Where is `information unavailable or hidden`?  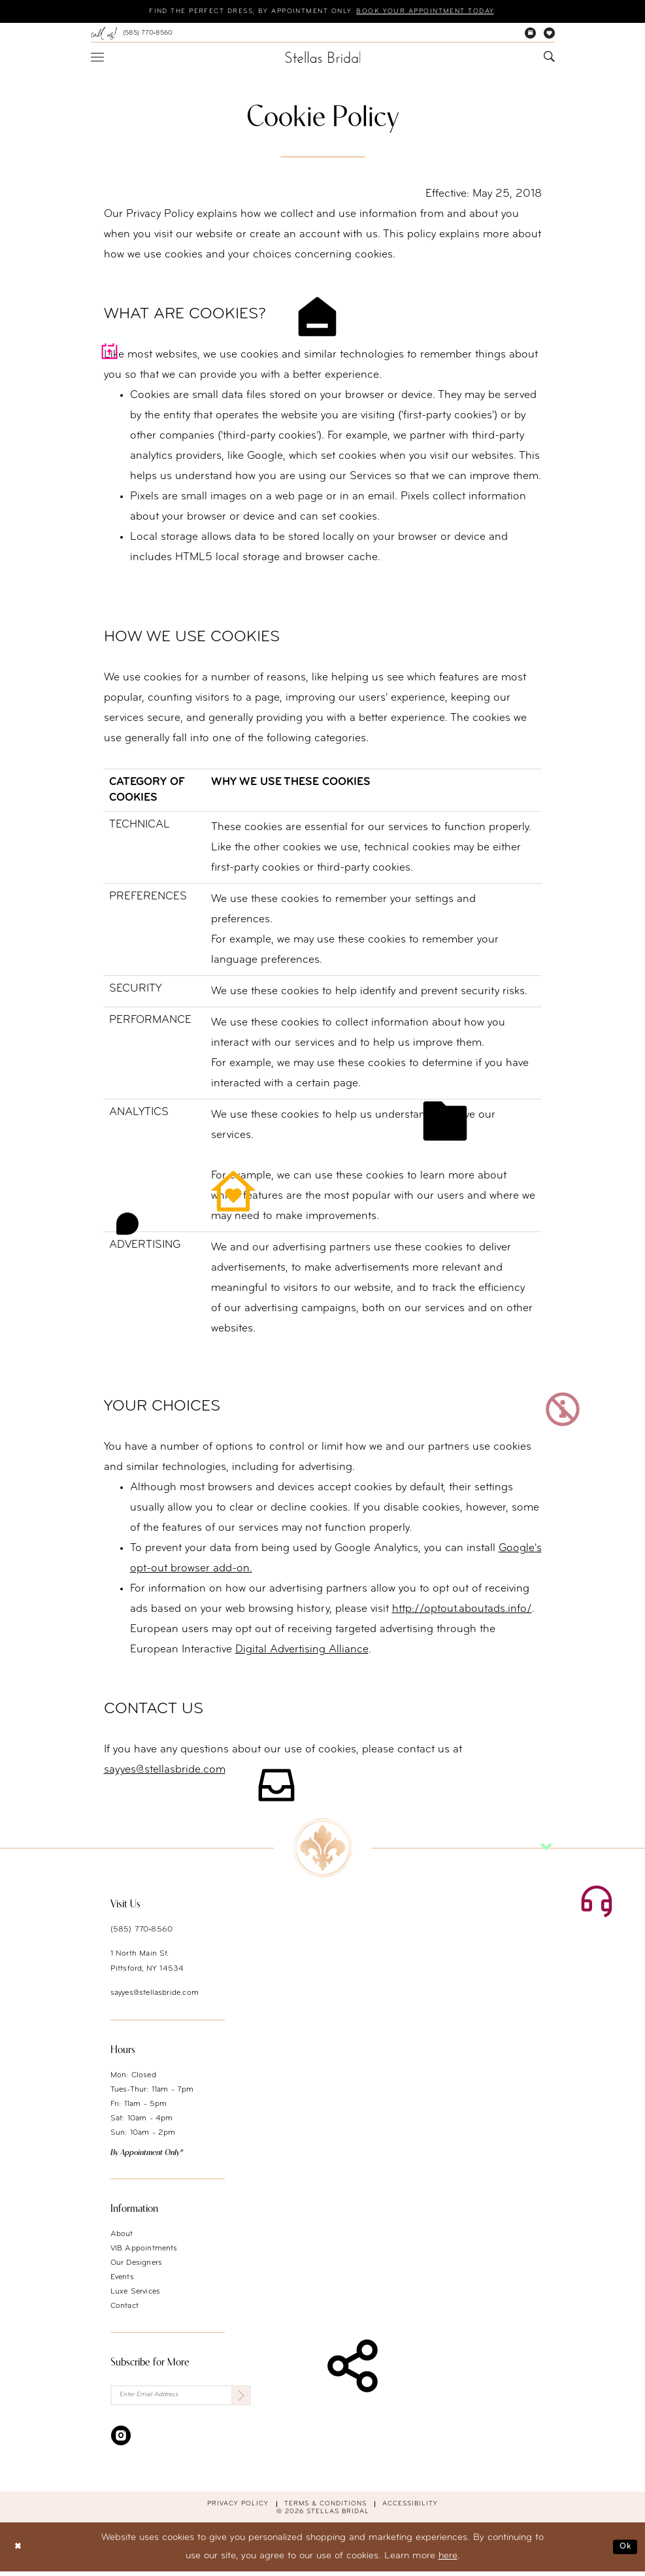
information unavailable or hidden is located at coordinates (563, 1409).